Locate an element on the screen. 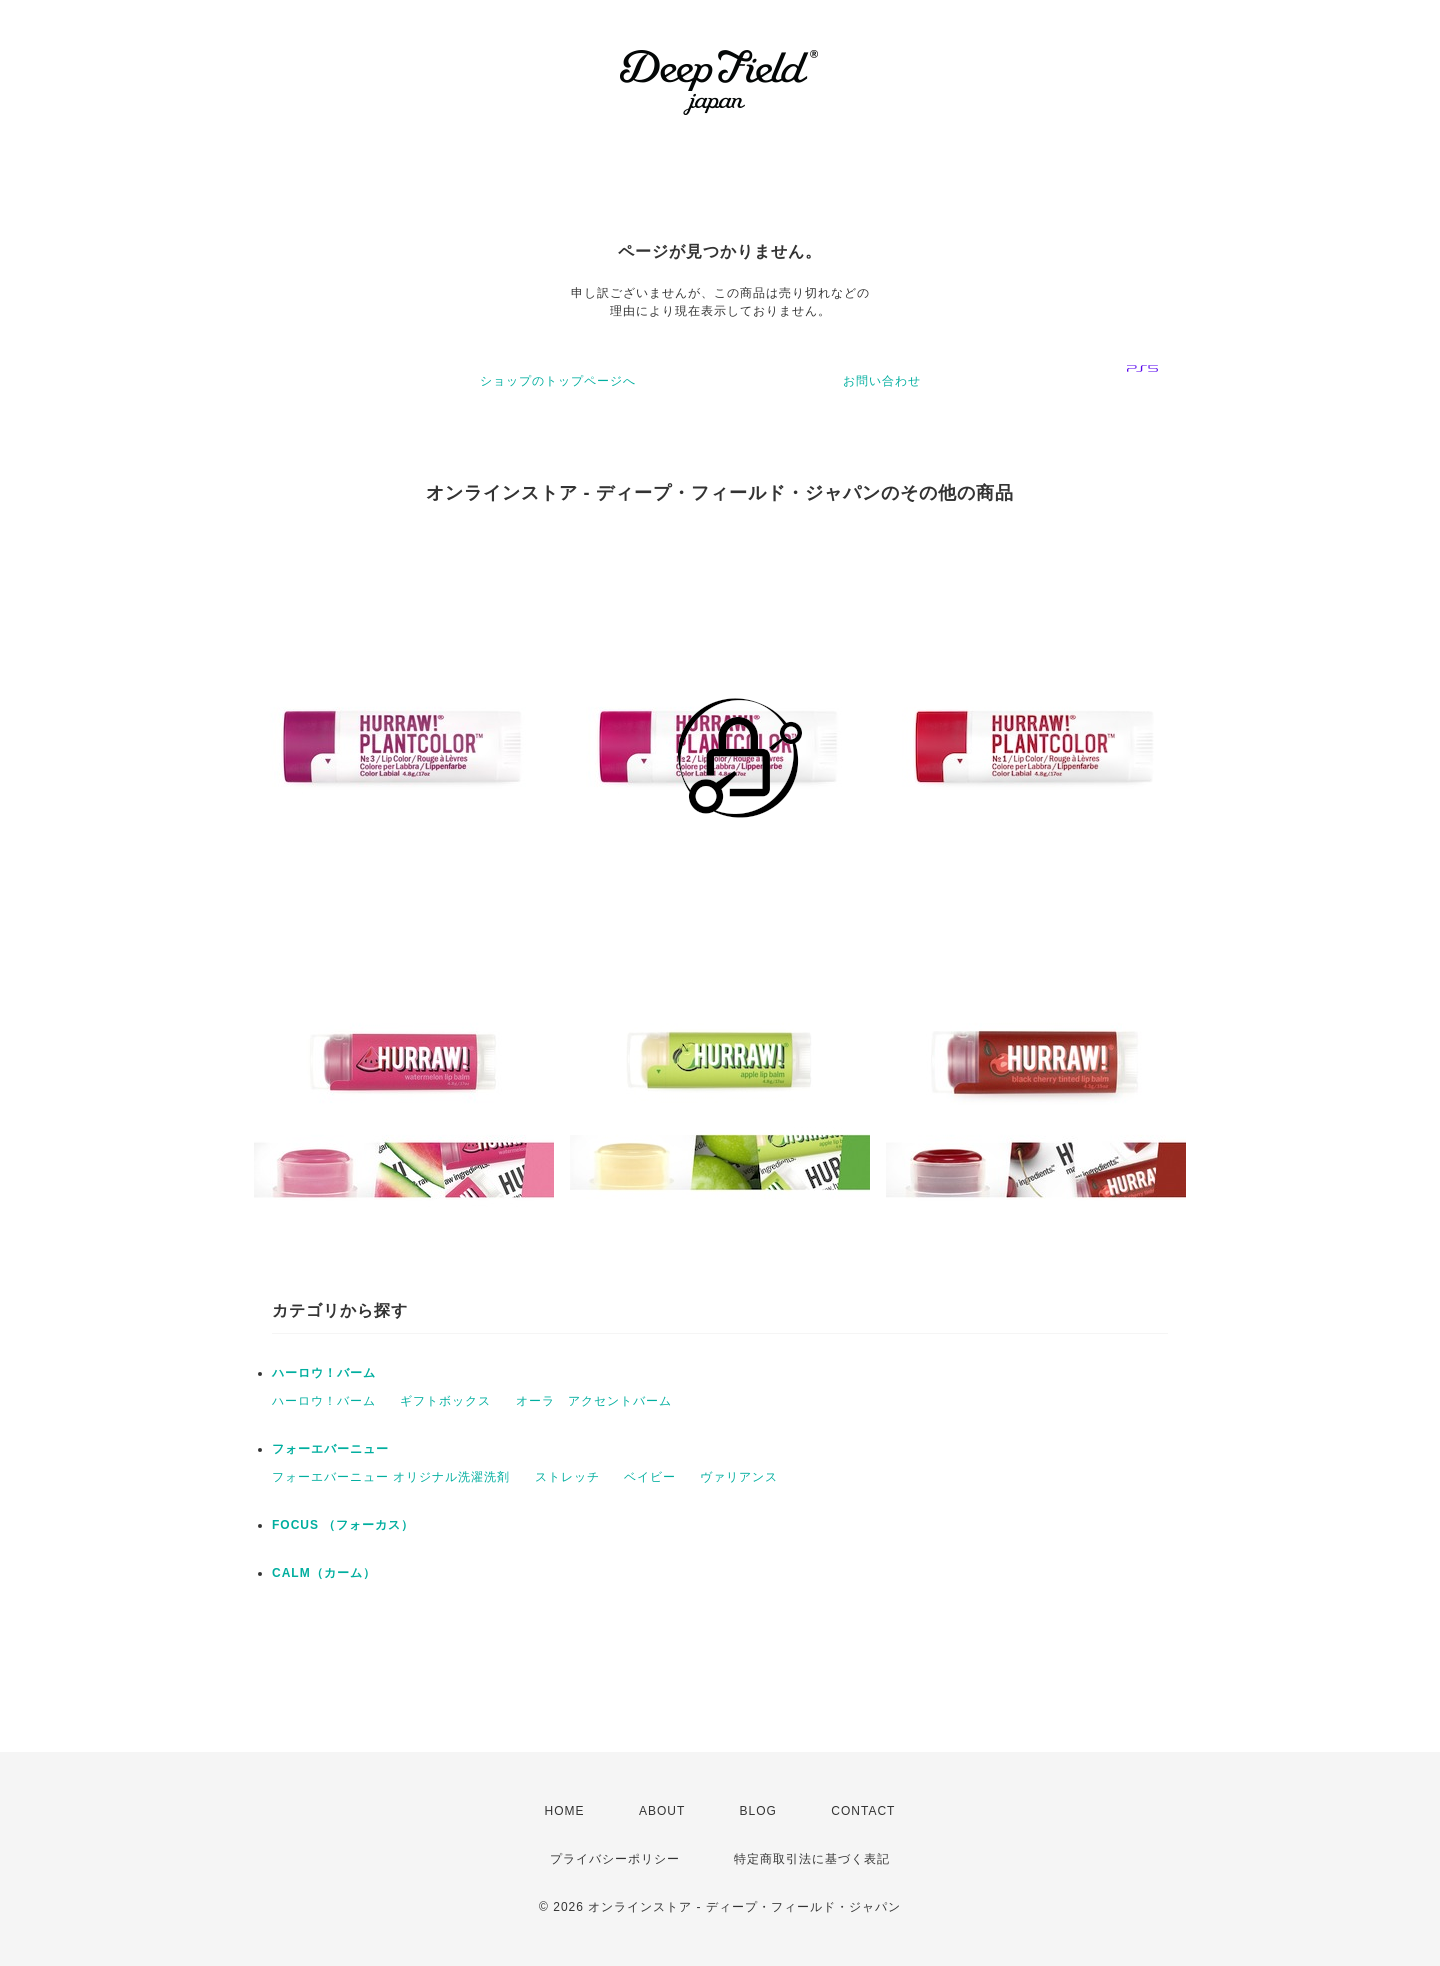 Image resolution: width=1440 pixels, height=1966 pixels. caddy web server logo is located at coordinates (740, 758).